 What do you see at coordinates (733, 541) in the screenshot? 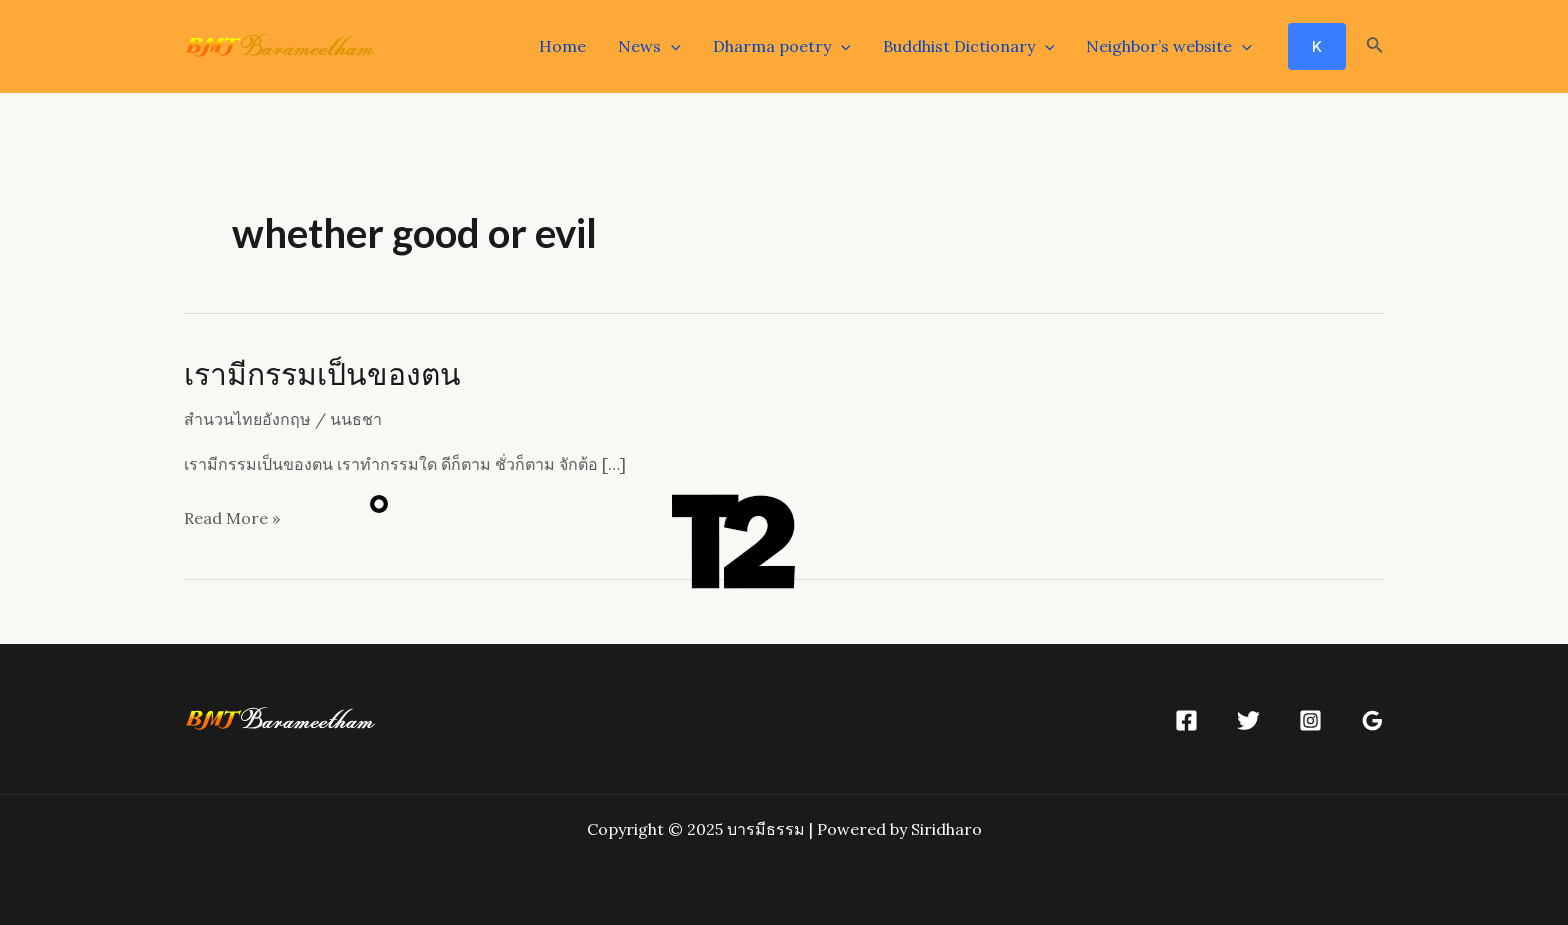
I see `visit take-two interactive software website` at bounding box center [733, 541].